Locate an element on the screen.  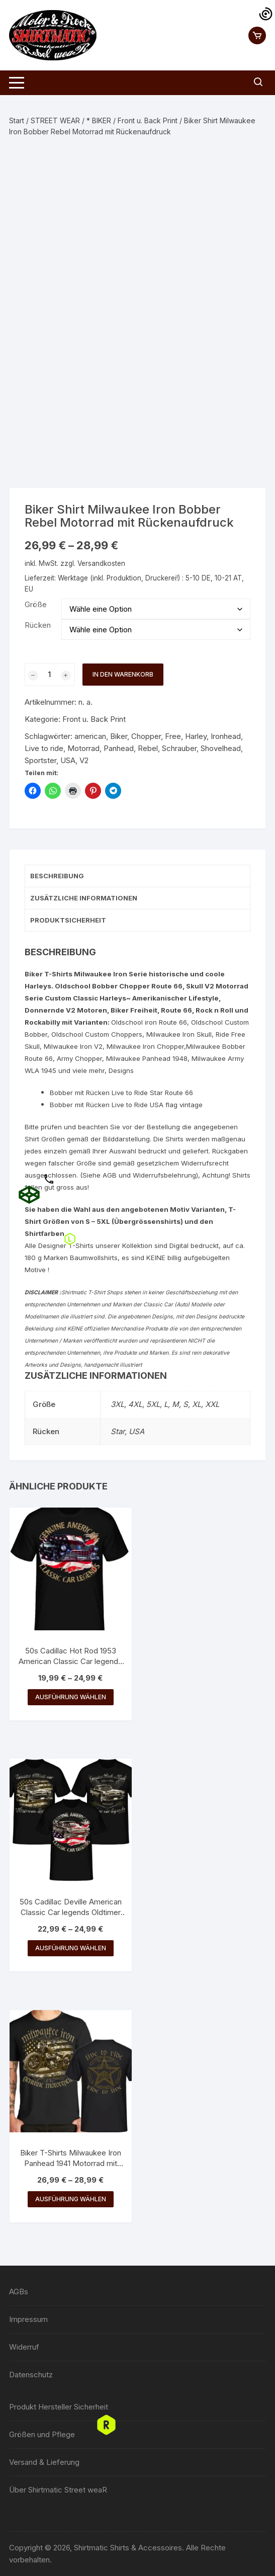
open CodePen profile or projects is located at coordinates (29, 1195).